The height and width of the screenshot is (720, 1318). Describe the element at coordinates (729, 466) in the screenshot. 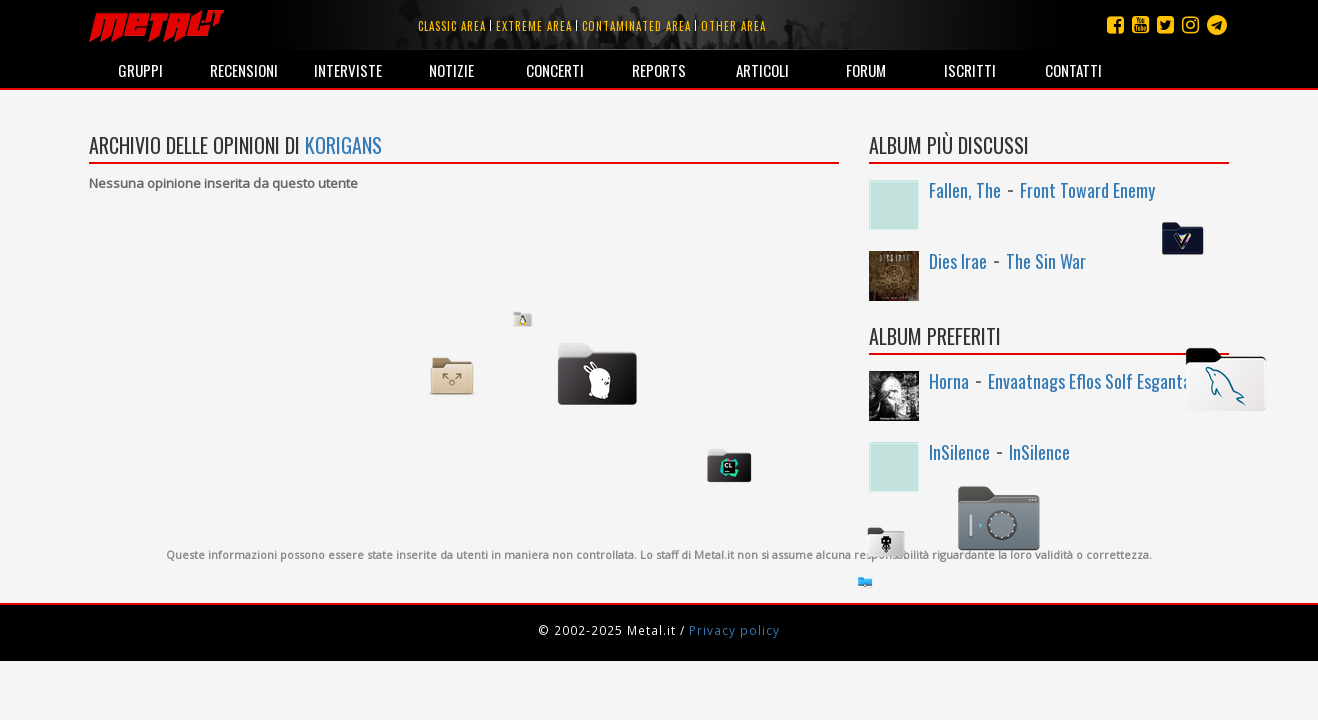

I see `open CLion project folder` at that location.